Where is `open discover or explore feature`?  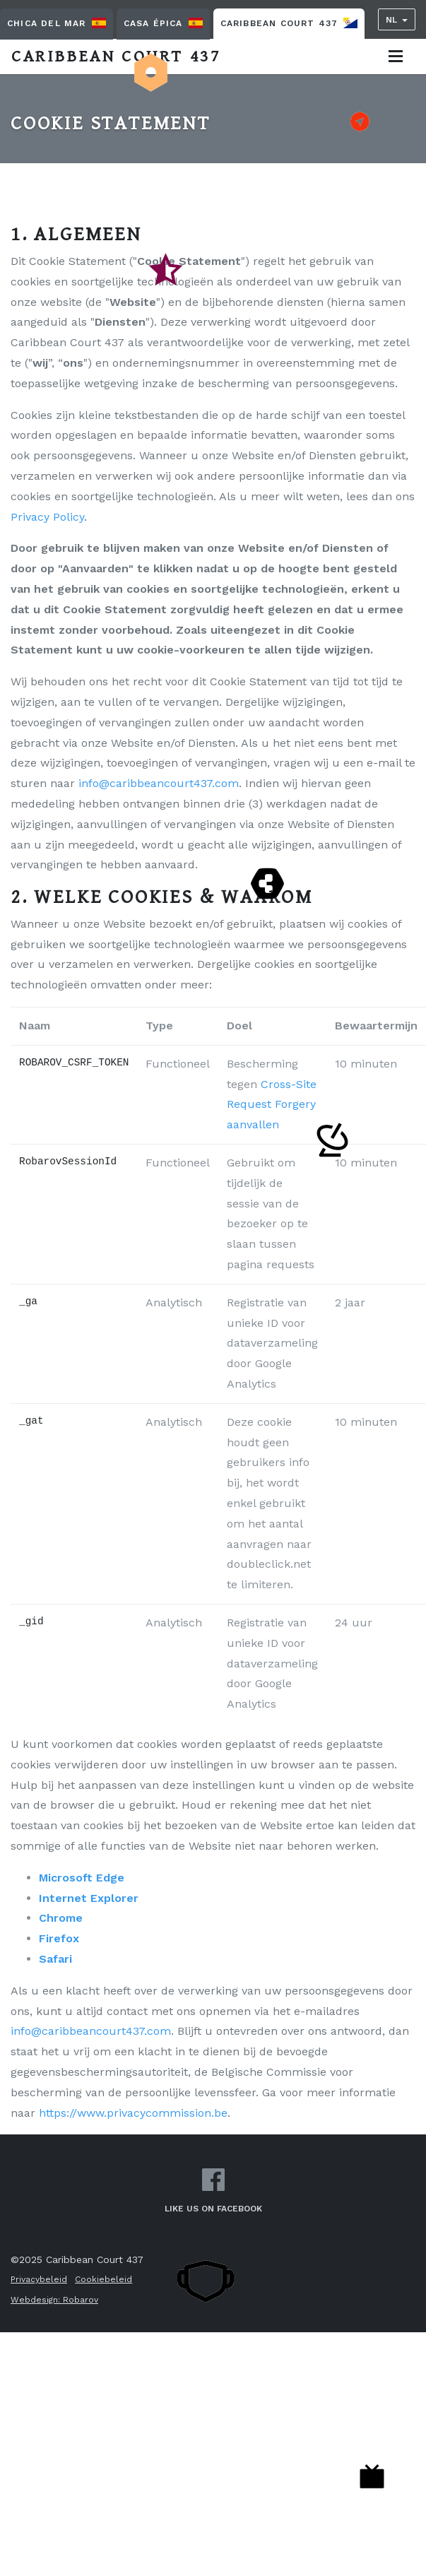
open discover or explore feature is located at coordinates (359, 122).